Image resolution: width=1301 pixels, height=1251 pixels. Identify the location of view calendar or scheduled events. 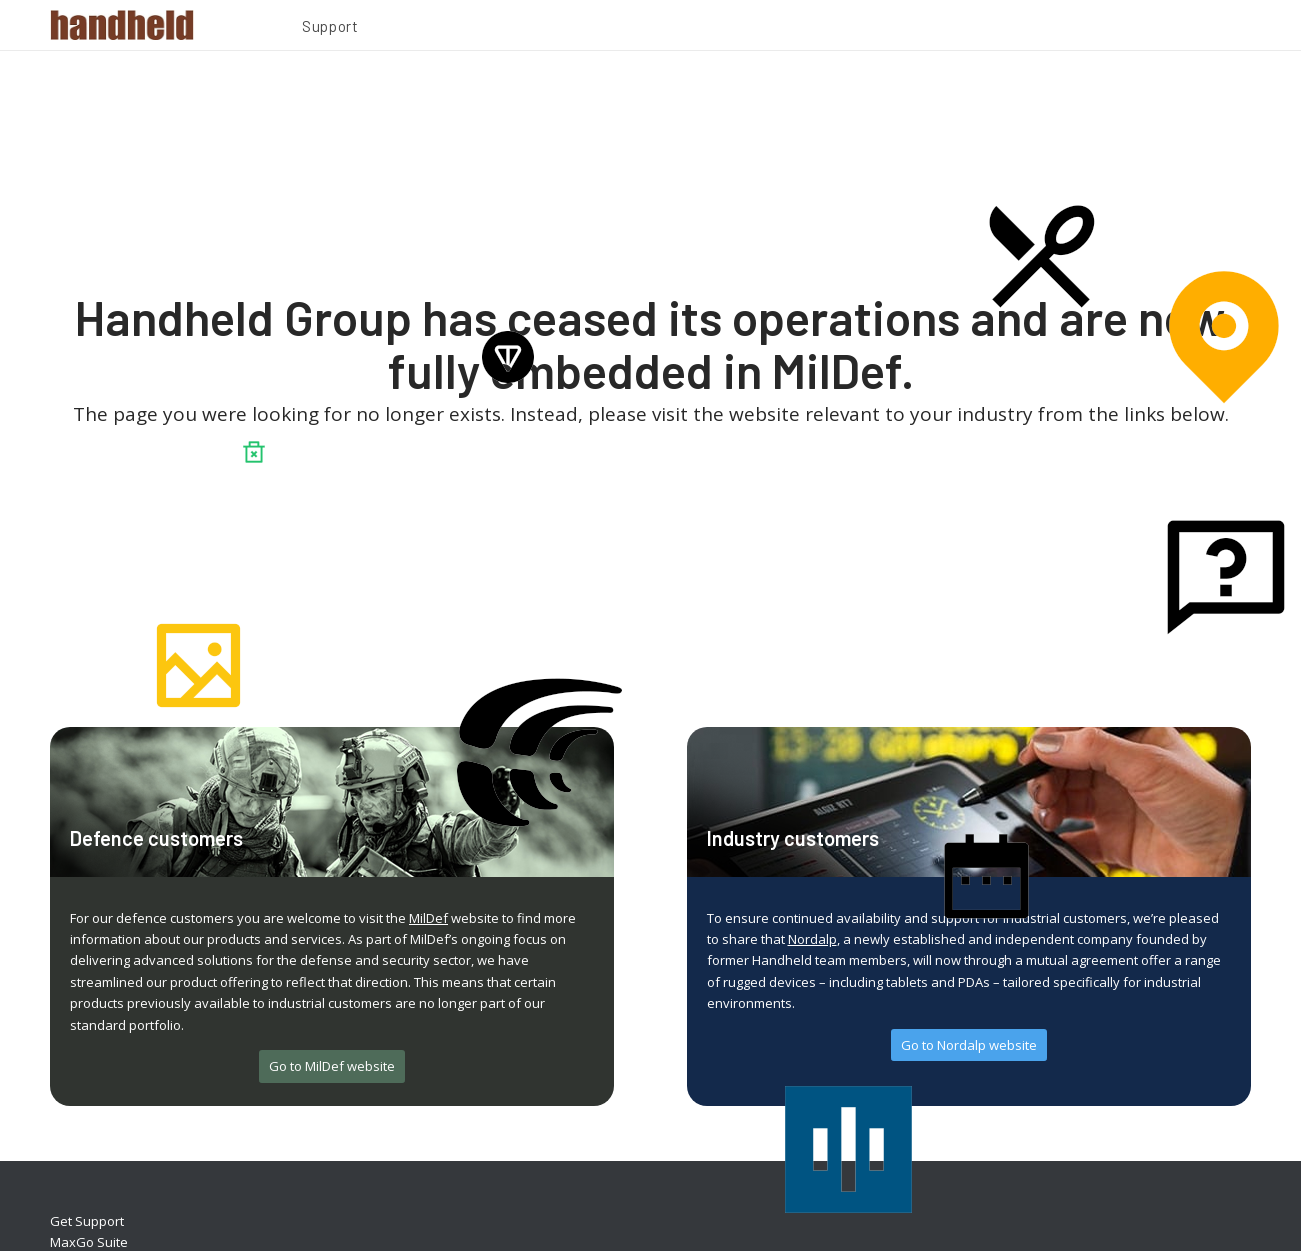
(986, 880).